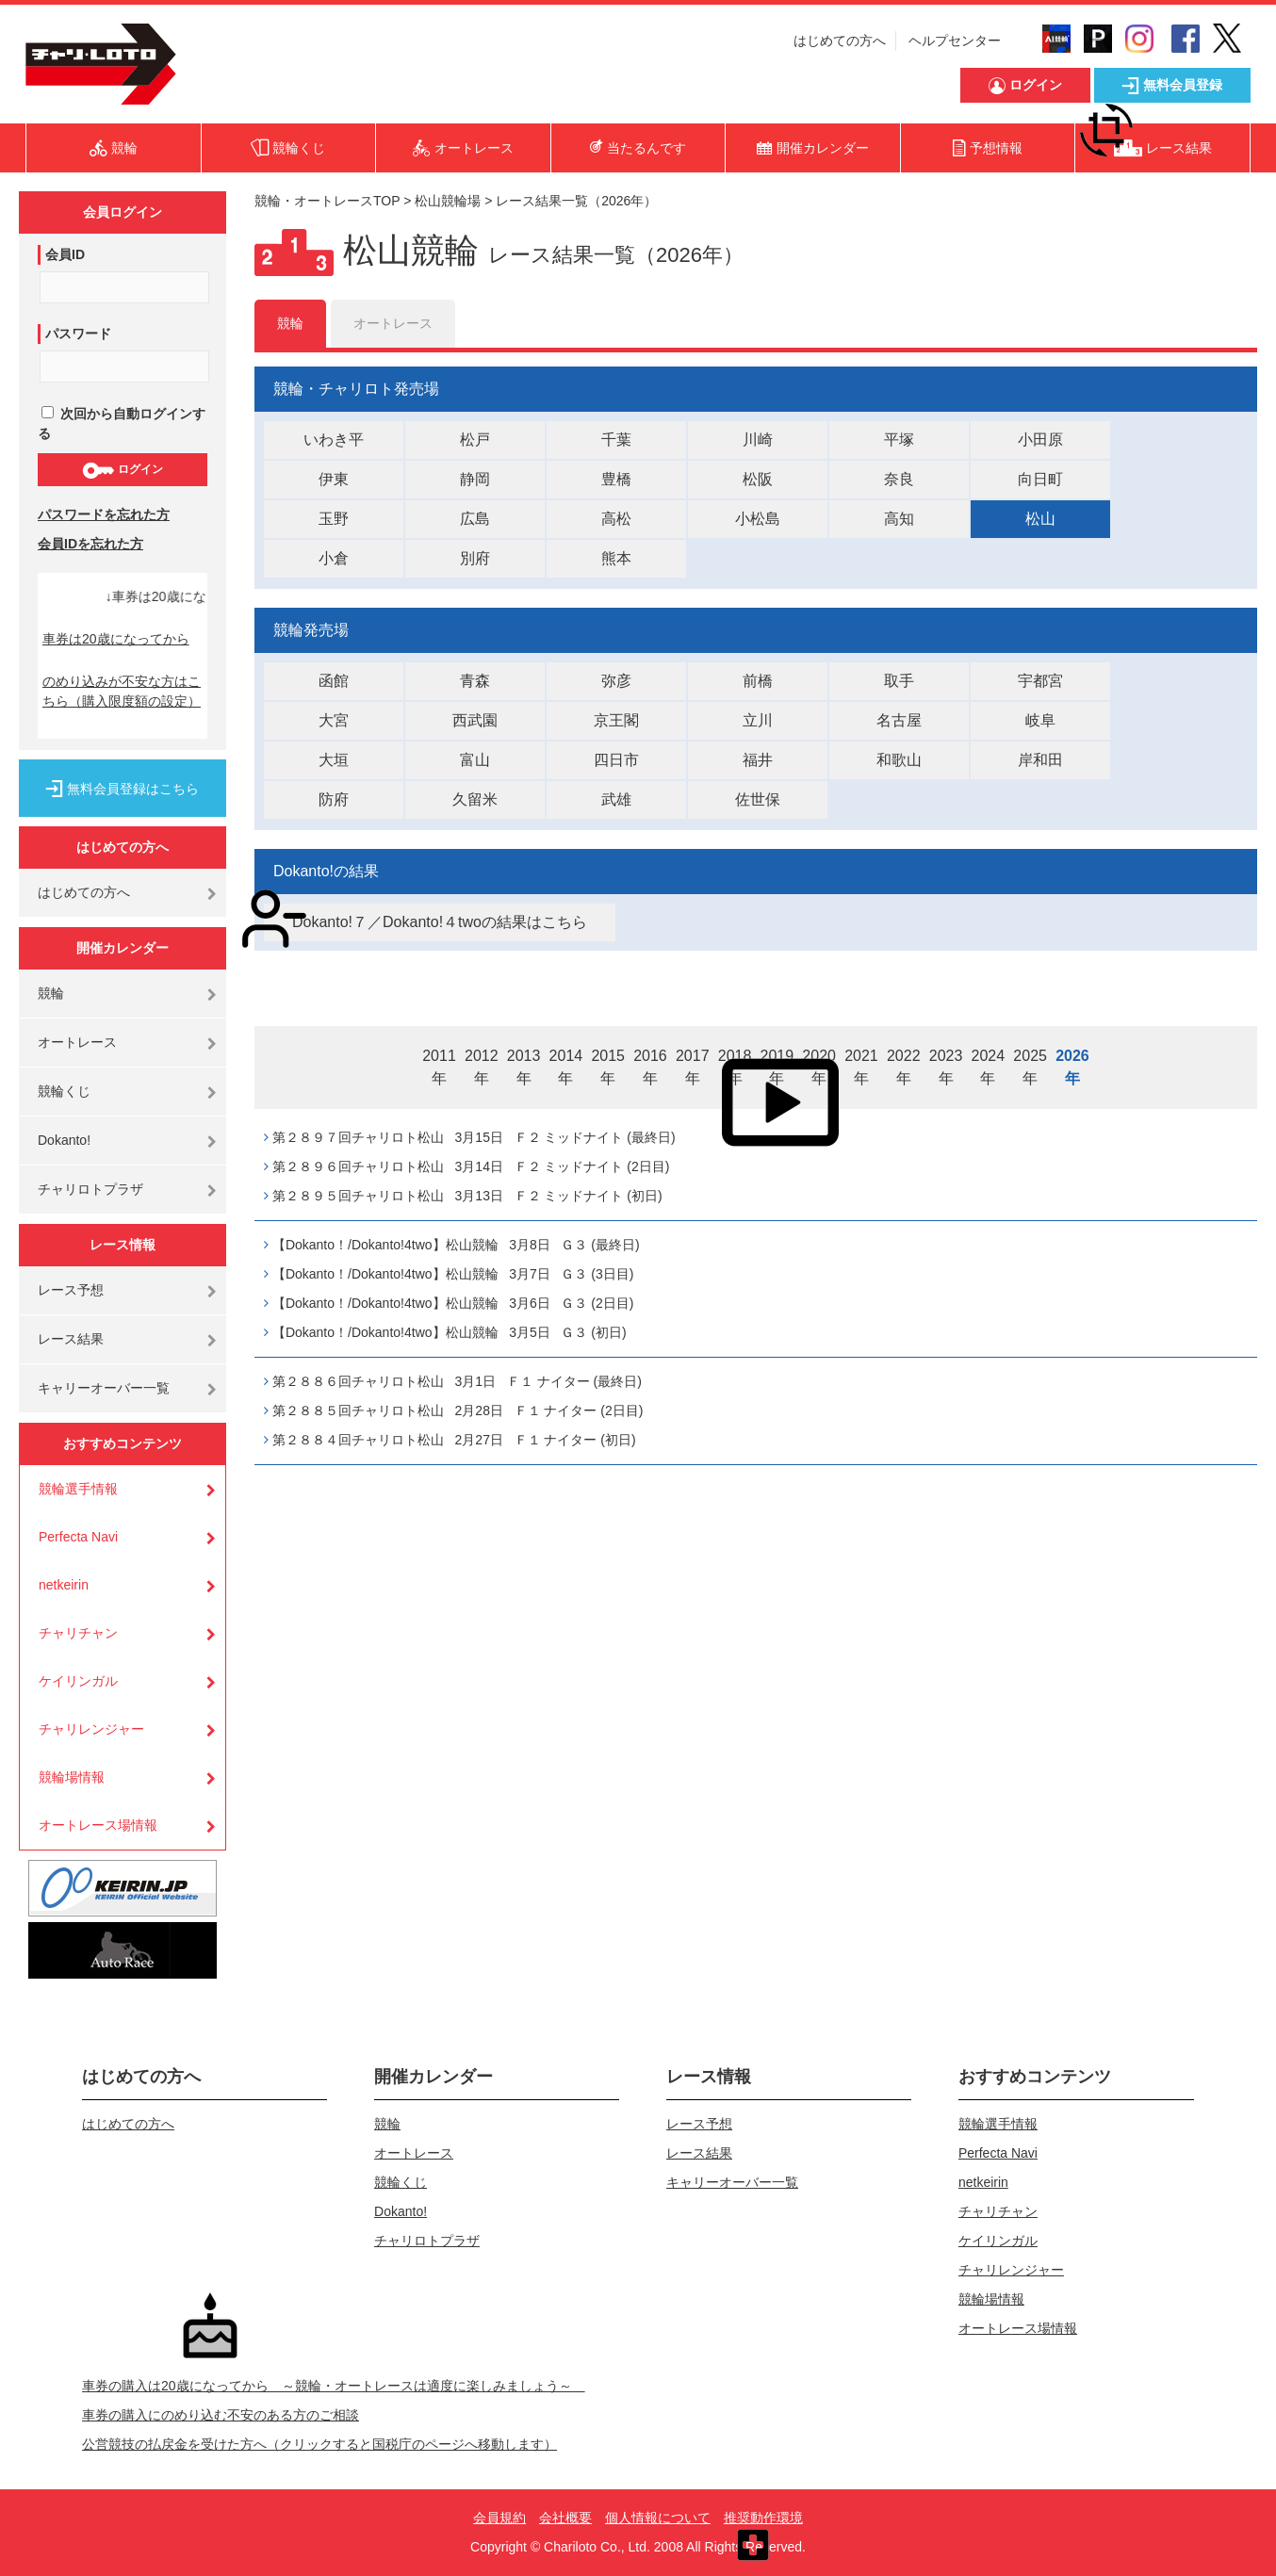  What do you see at coordinates (753, 2545) in the screenshot?
I see `find nearby hospitals or medical facilities` at bounding box center [753, 2545].